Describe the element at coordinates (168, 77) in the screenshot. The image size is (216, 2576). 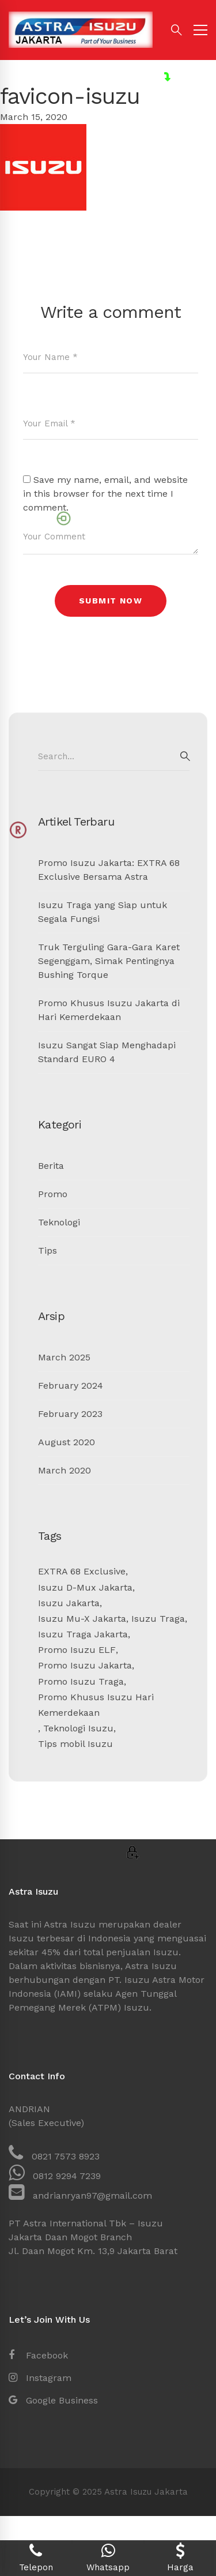
I see `navigate to the next item below` at that location.